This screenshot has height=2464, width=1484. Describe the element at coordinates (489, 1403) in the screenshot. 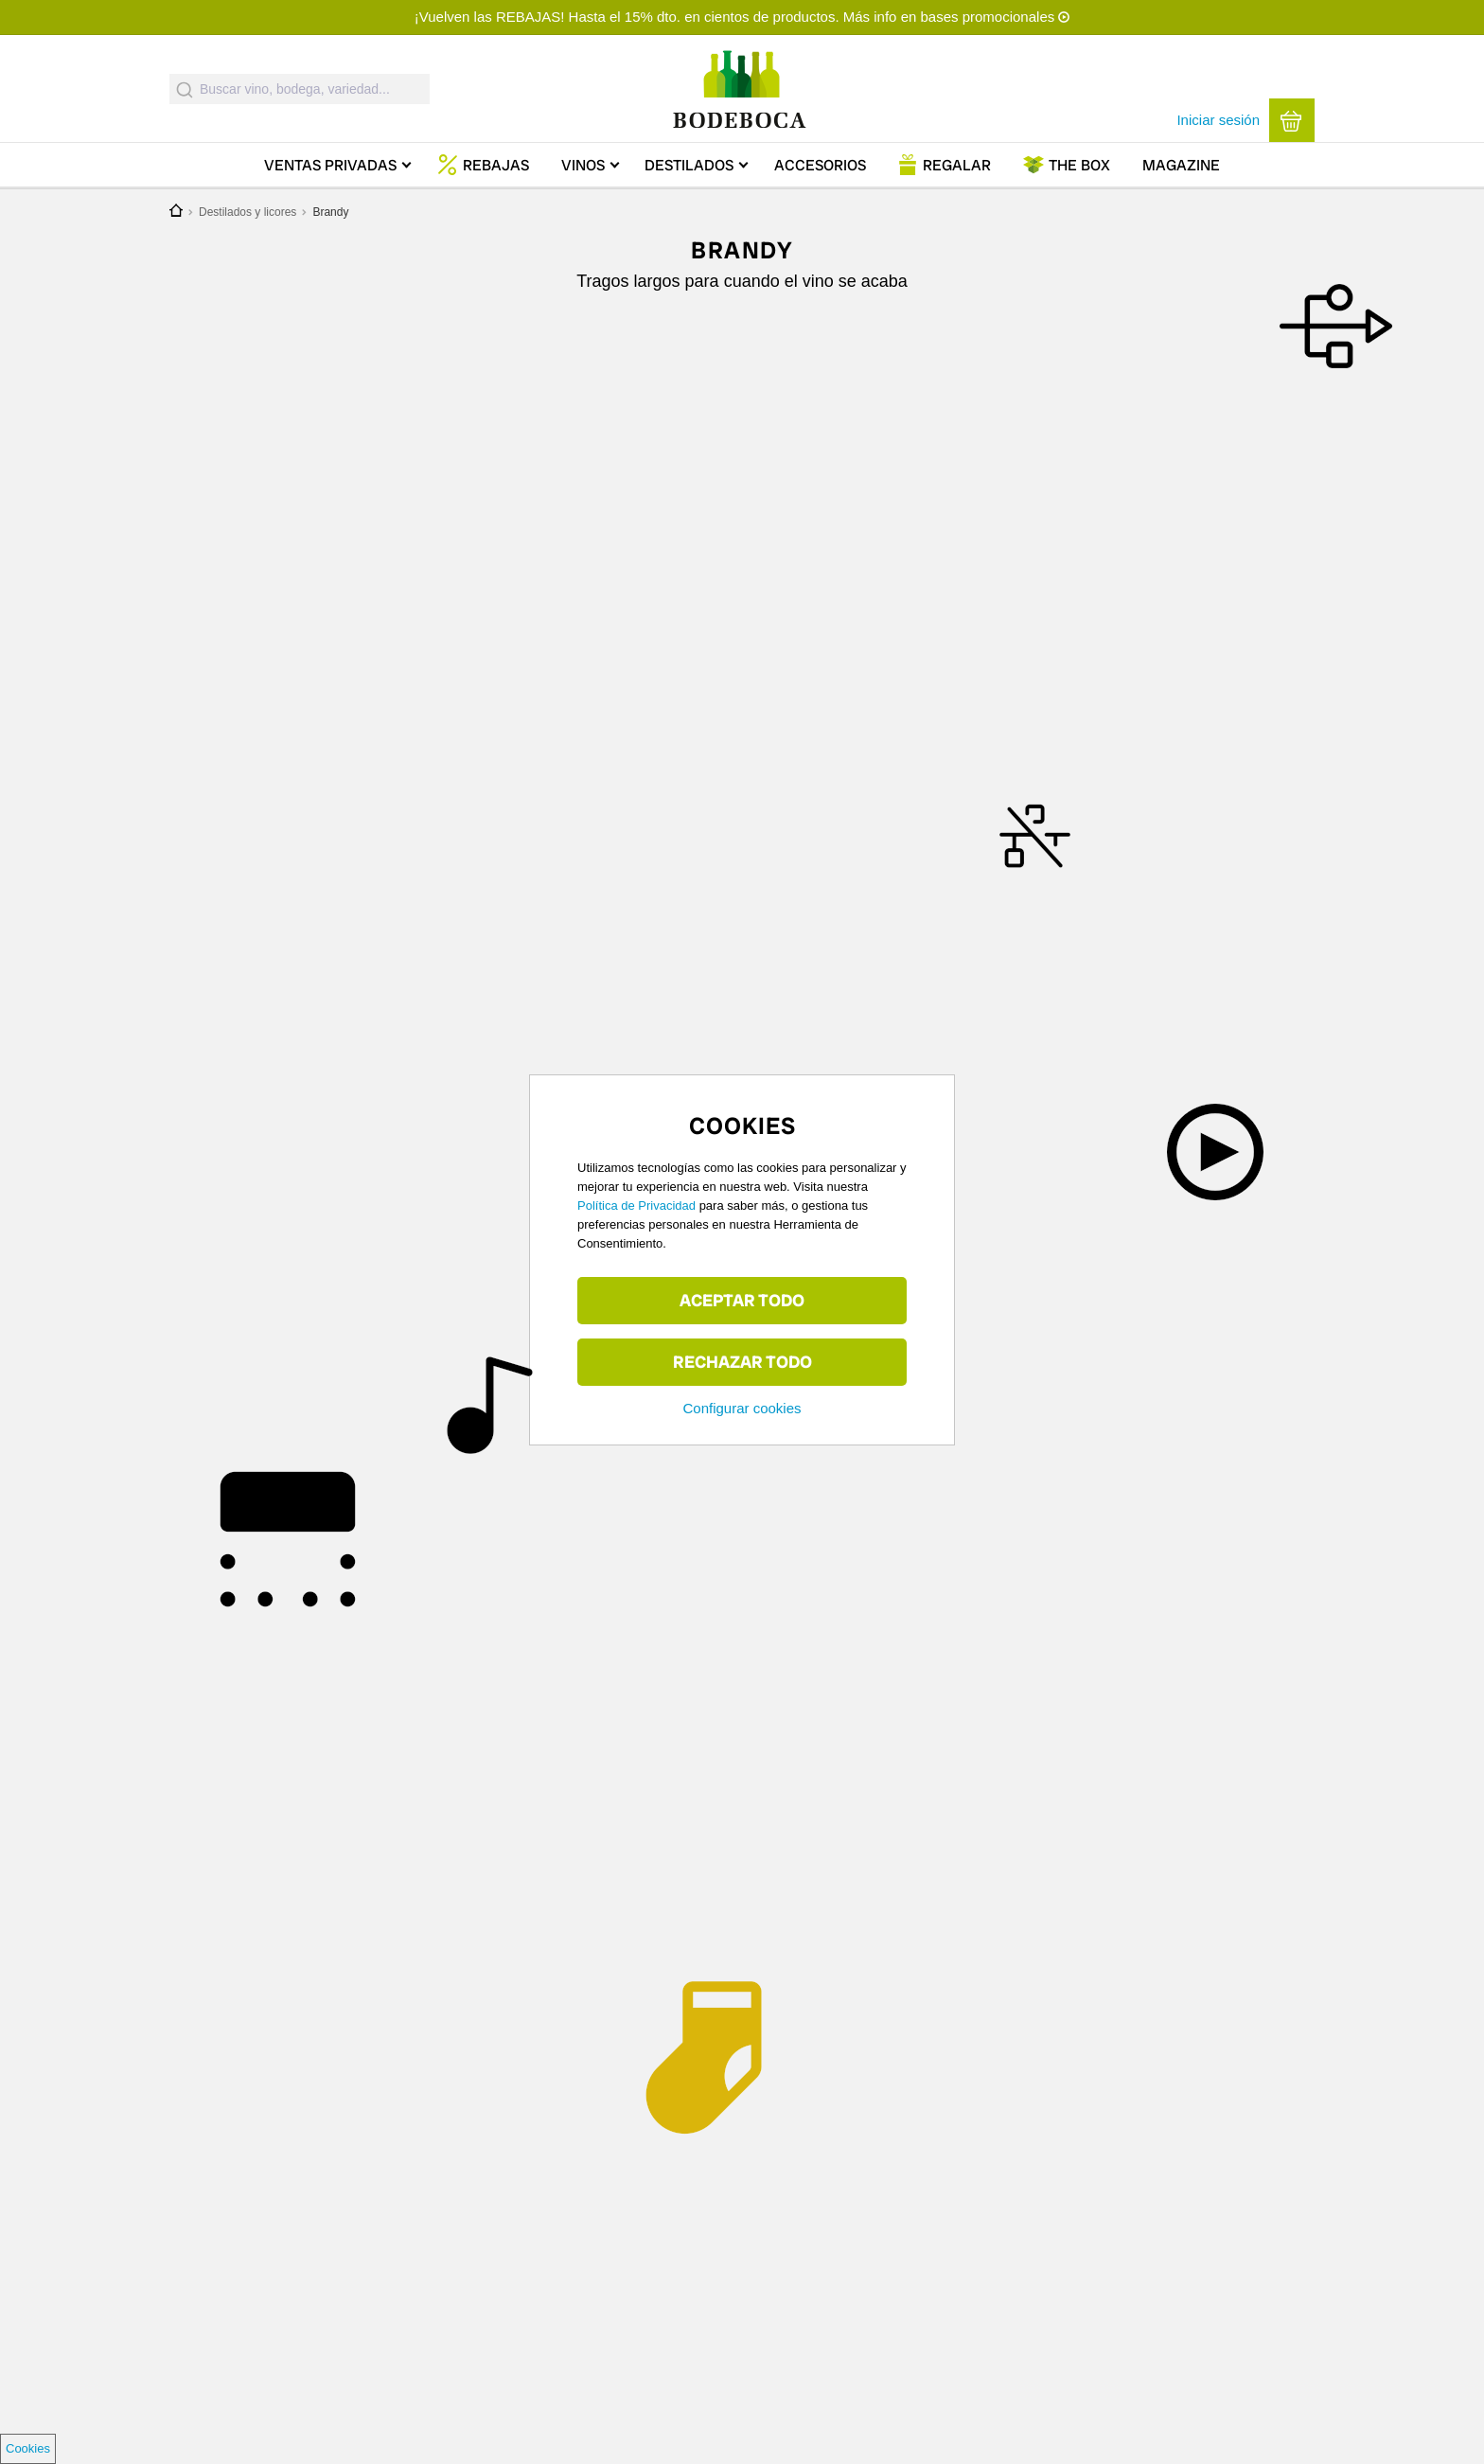

I see `access music or audio player` at that location.